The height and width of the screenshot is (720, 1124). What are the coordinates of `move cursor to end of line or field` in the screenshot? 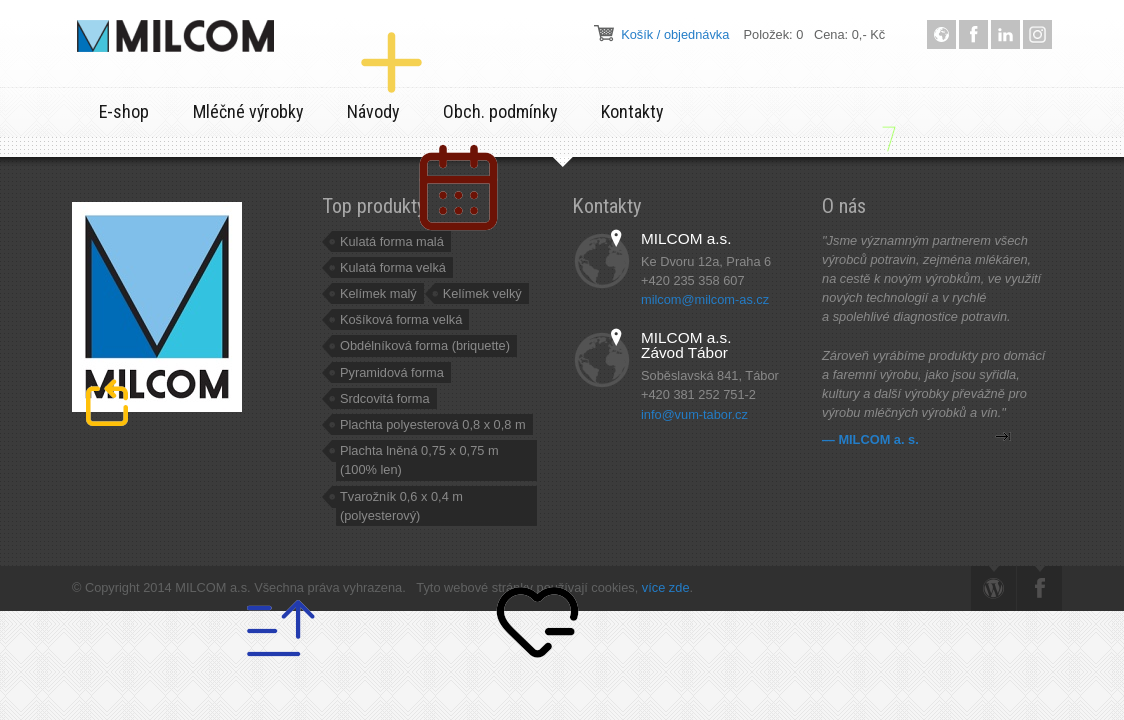 It's located at (1003, 436).